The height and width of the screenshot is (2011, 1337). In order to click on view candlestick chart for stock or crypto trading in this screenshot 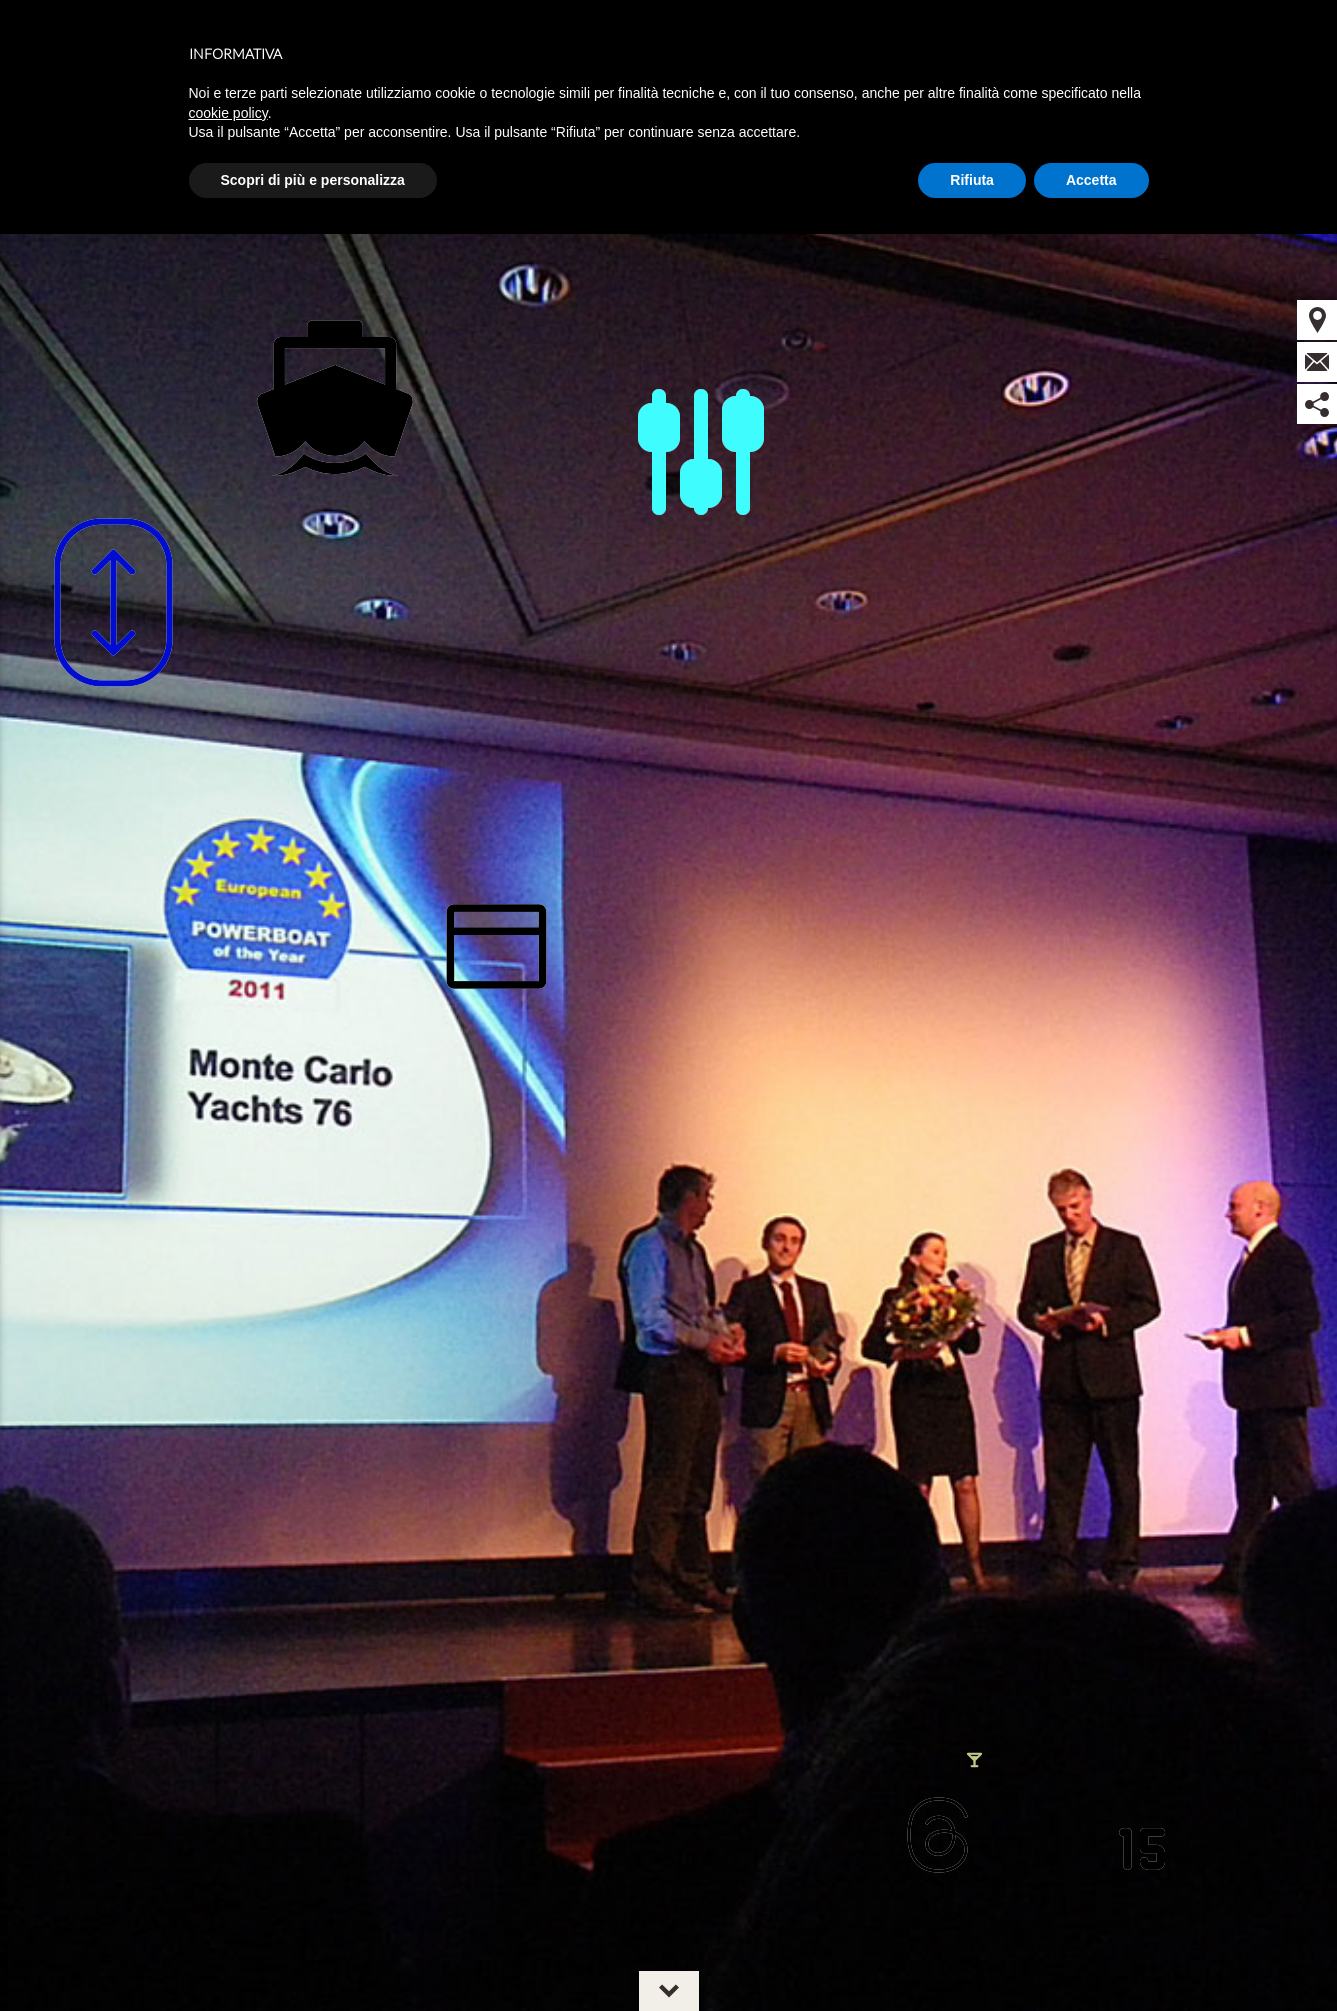, I will do `click(701, 452)`.